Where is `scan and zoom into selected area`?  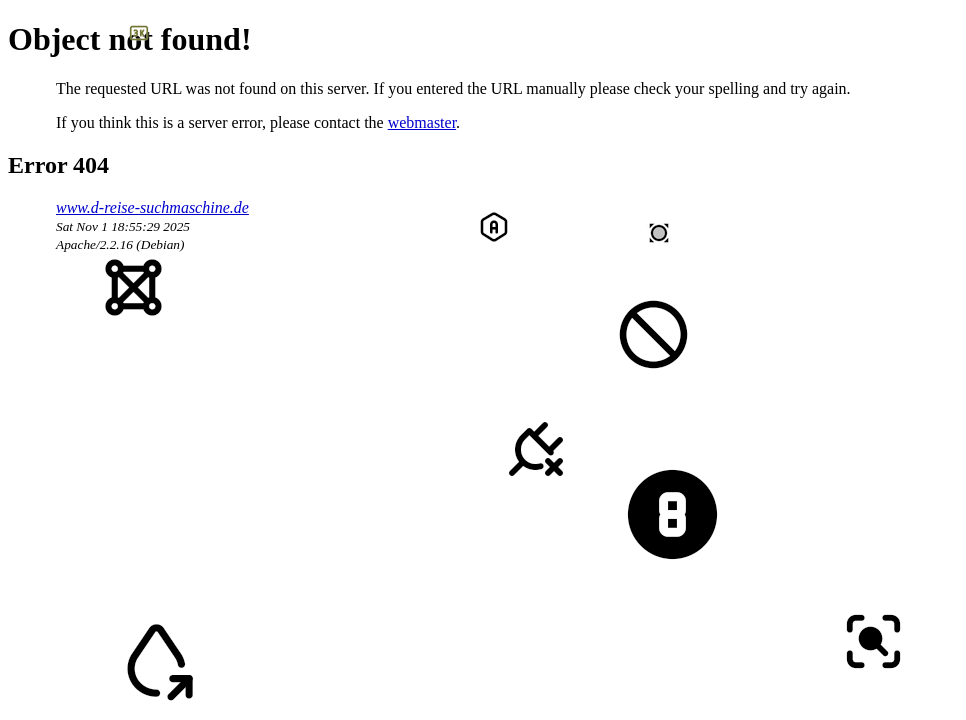 scan and zoom into selected area is located at coordinates (873, 641).